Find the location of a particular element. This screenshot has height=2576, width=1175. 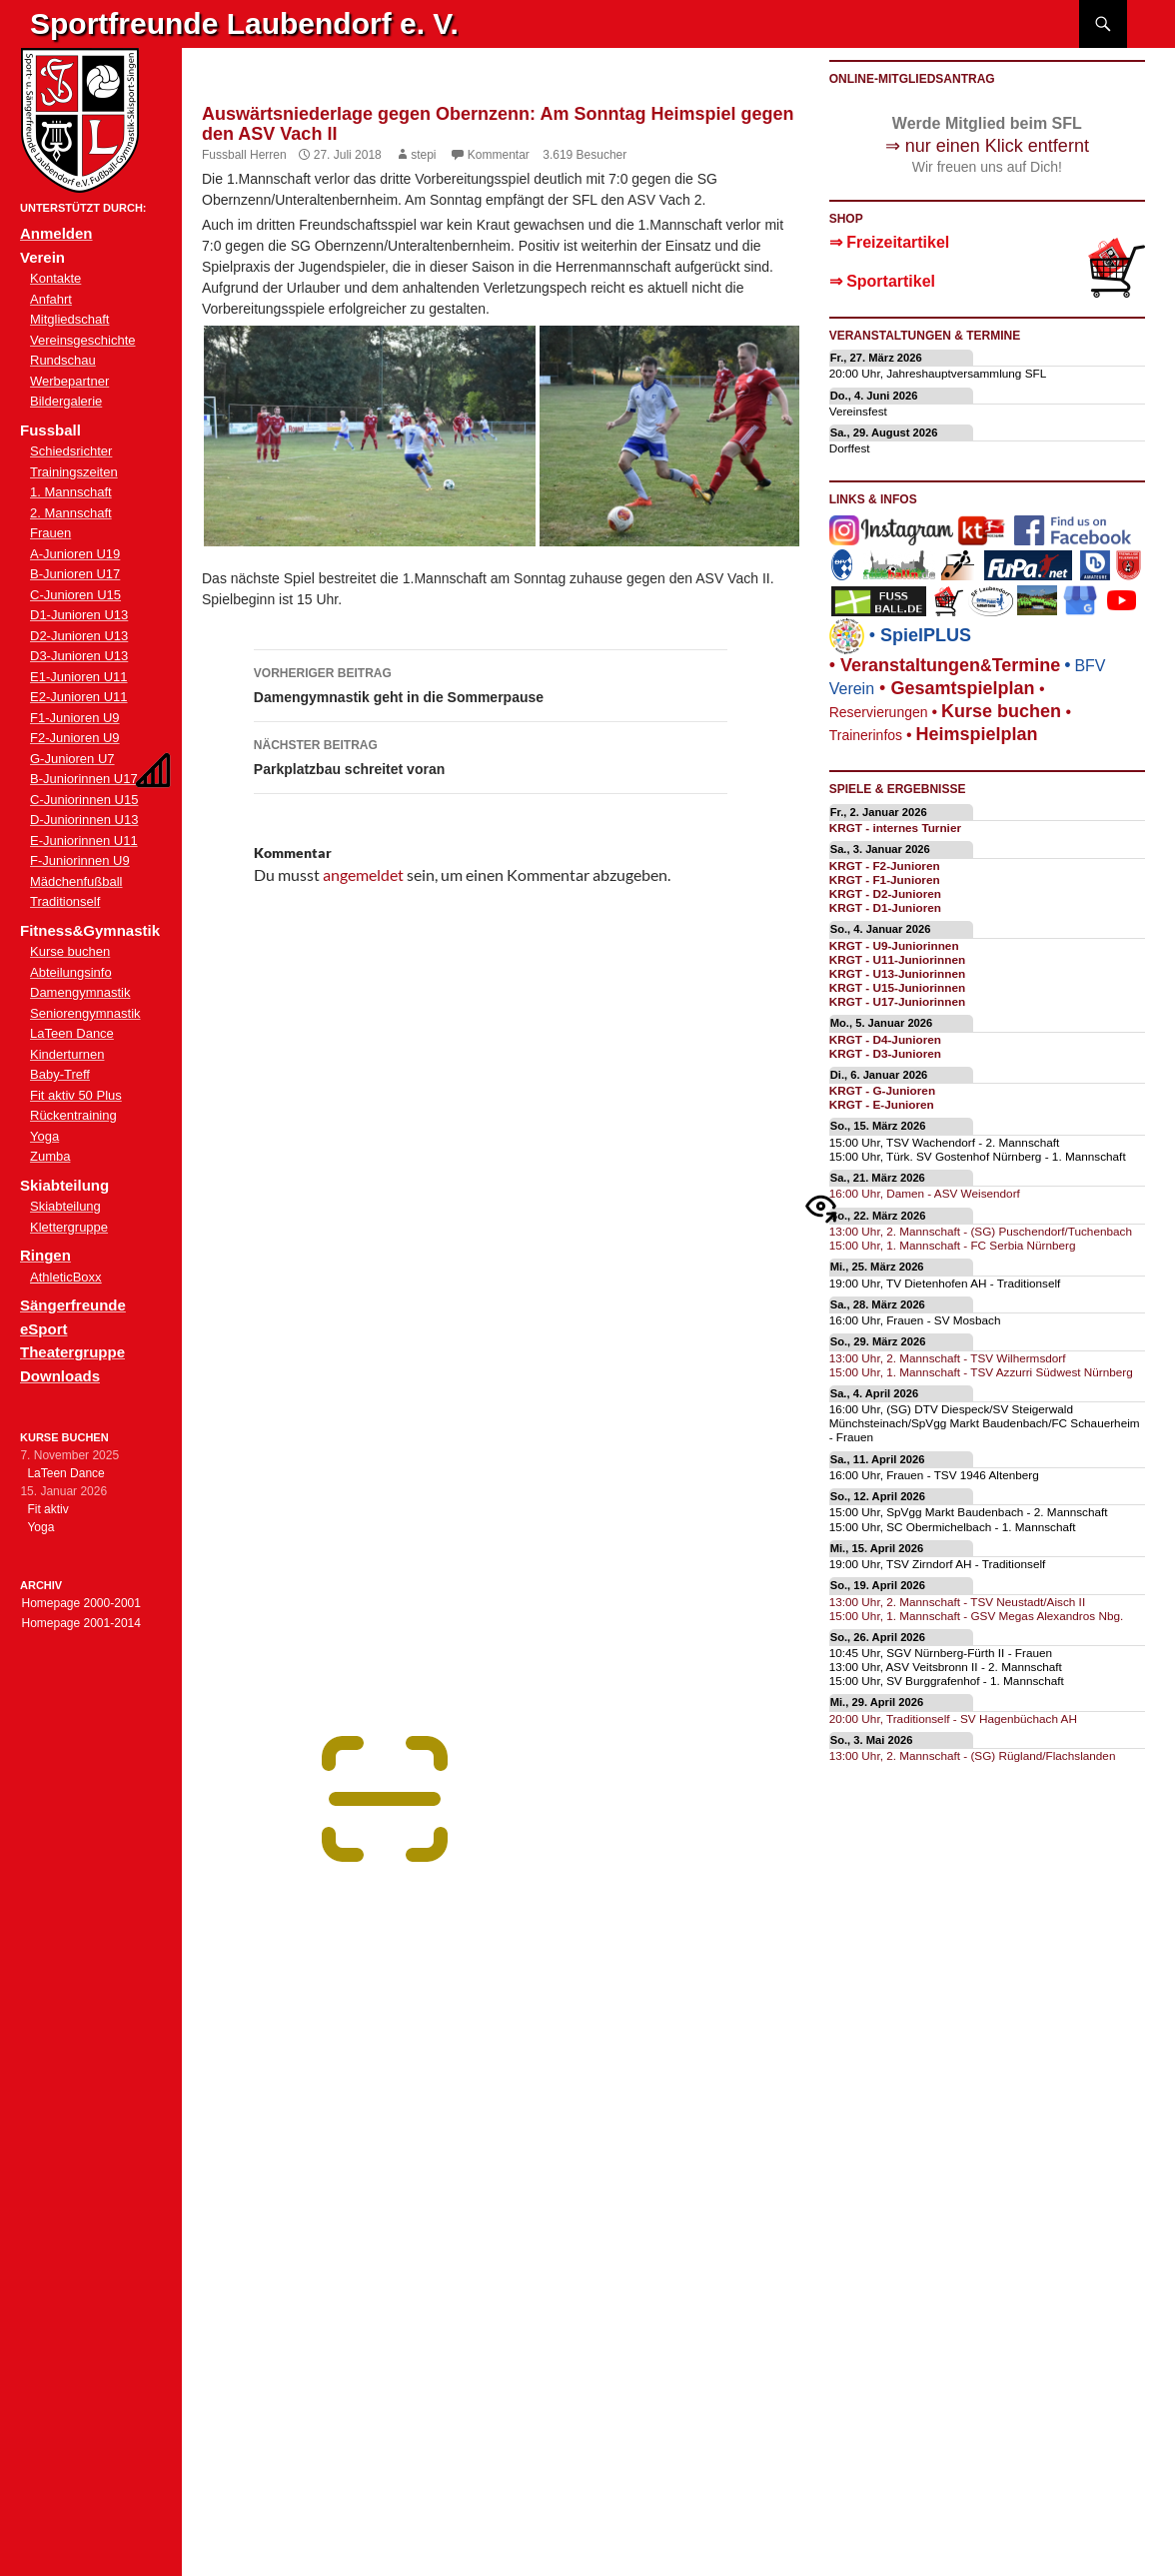

indicates full cellular signal strength is located at coordinates (153, 770).